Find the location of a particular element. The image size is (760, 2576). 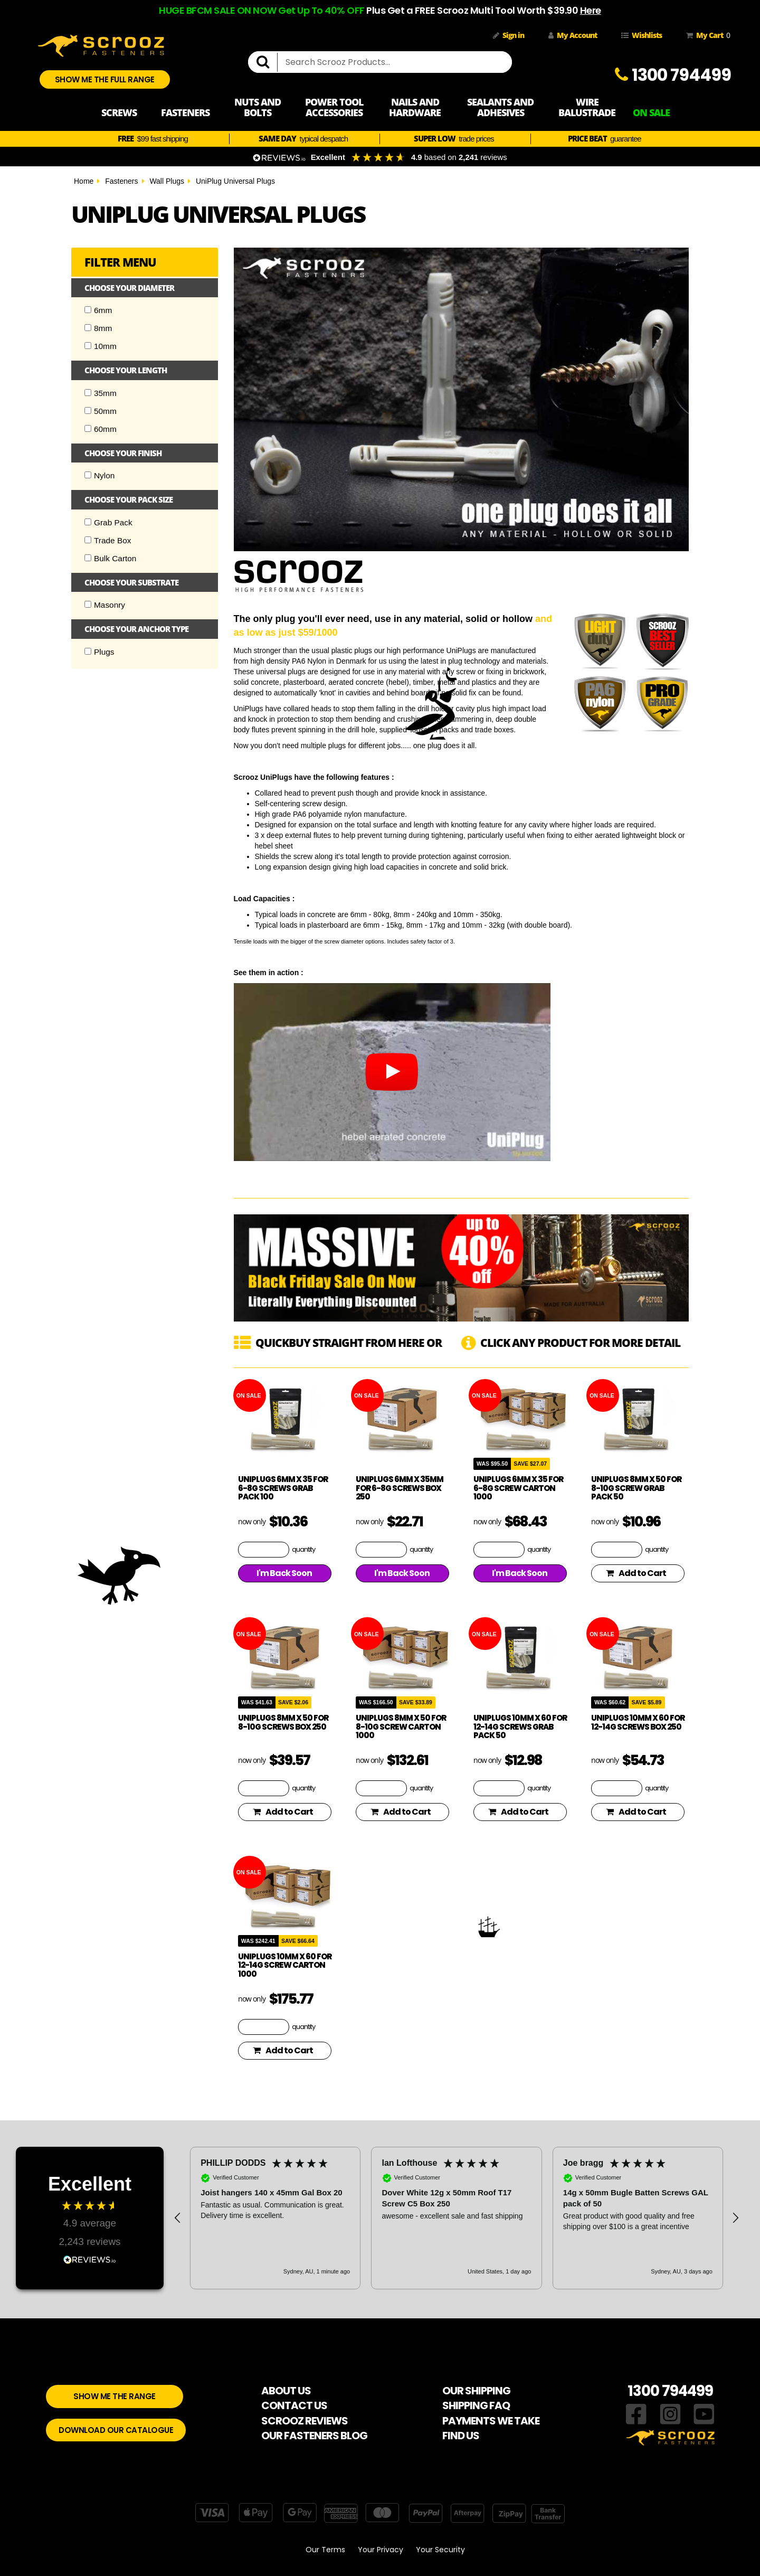

access naval or ship-related game content is located at coordinates (489, 1927).